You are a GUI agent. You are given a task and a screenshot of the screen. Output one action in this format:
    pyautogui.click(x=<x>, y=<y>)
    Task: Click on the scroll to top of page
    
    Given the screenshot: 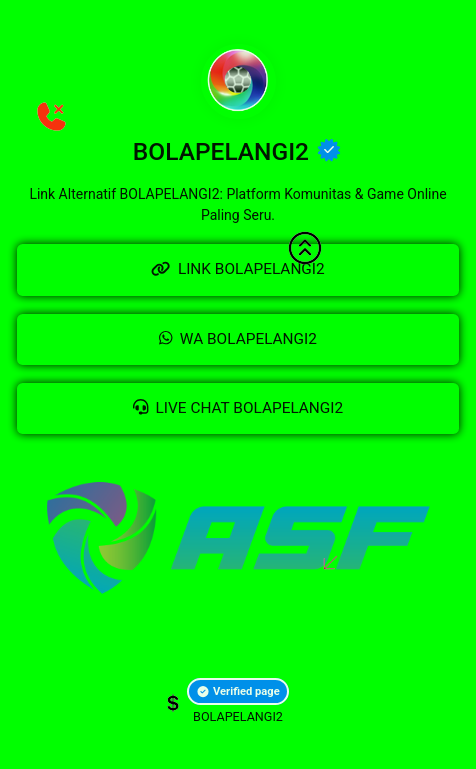 What is the action you would take?
    pyautogui.click(x=305, y=248)
    